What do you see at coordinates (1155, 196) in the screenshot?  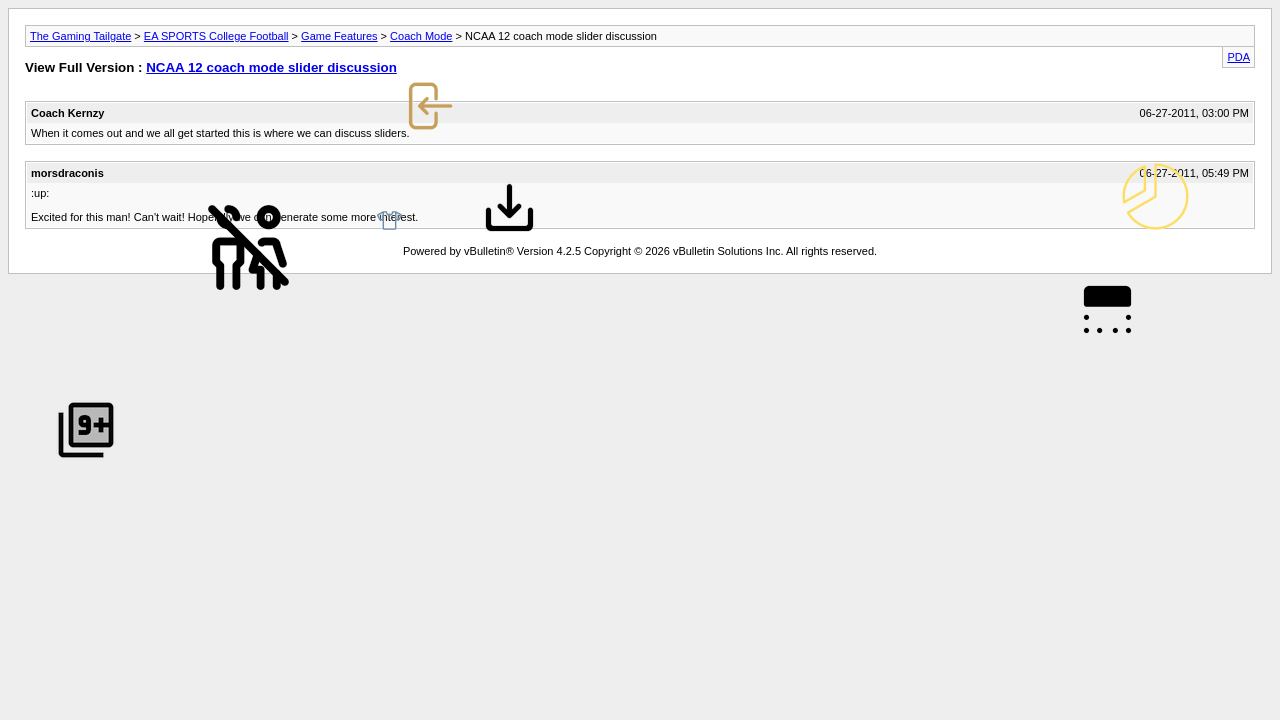 I see `view a segment of analytics data` at bounding box center [1155, 196].